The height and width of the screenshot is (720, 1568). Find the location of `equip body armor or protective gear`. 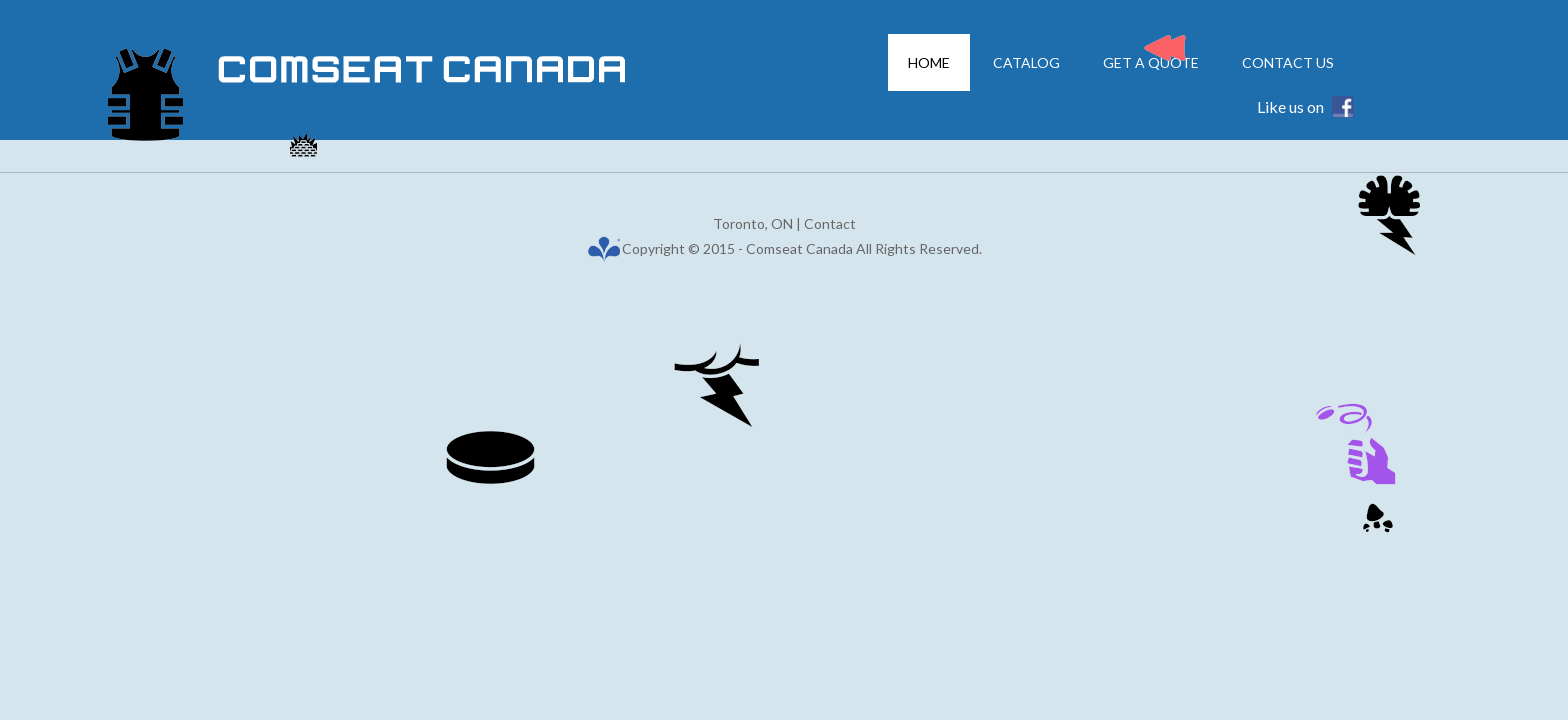

equip body armor or protective gear is located at coordinates (145, 94).